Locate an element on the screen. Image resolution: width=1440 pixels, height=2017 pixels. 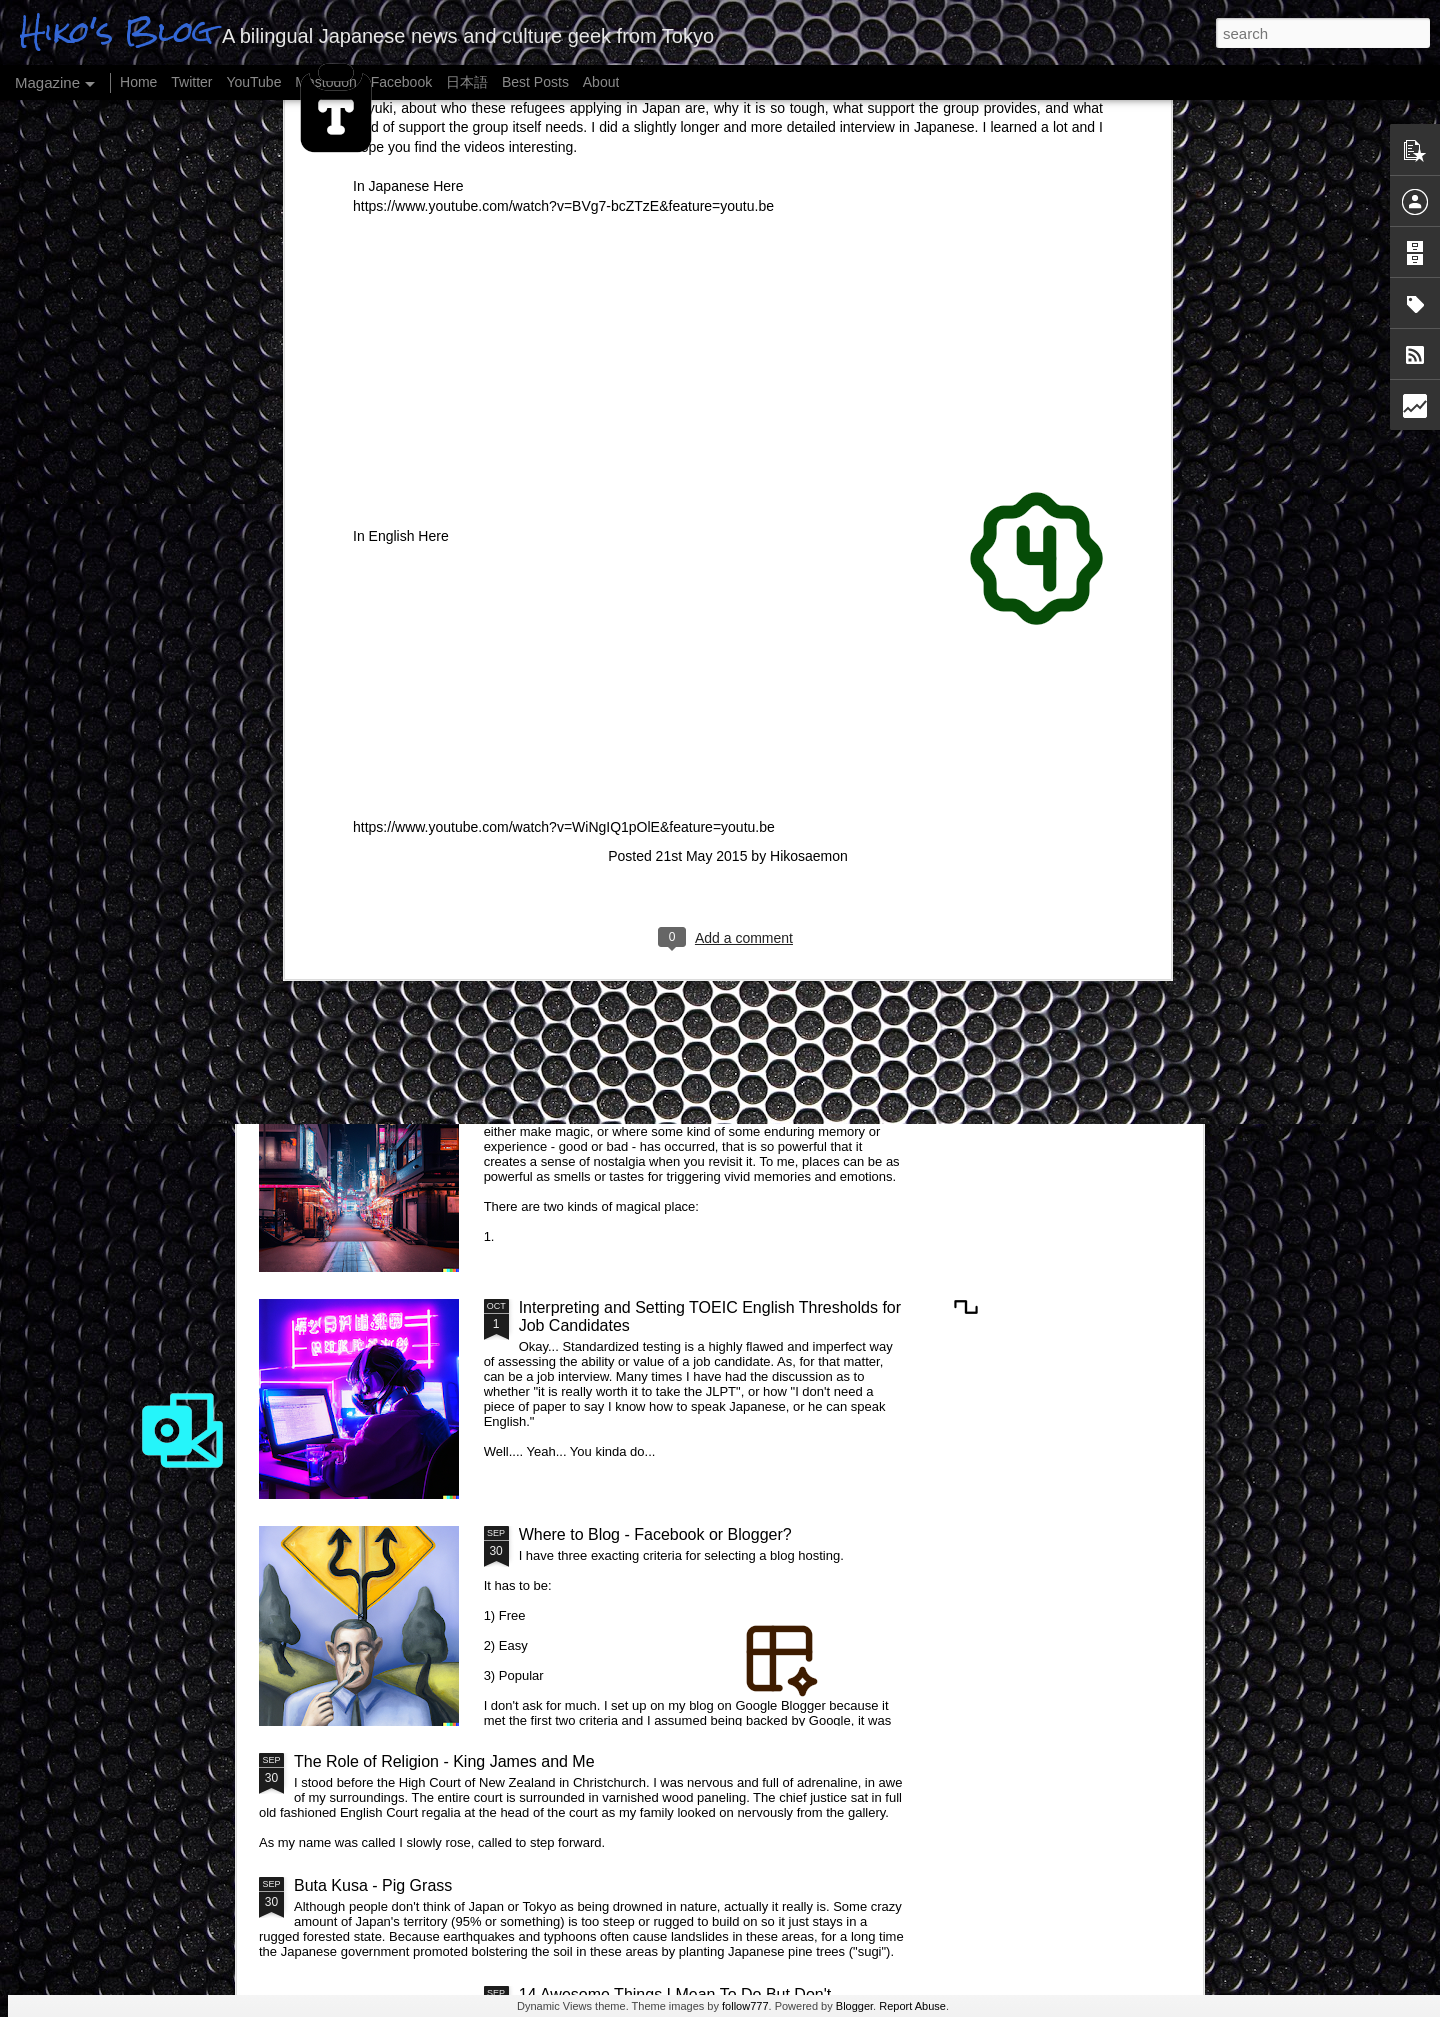
access copied text formatting options is located at coordinates (336, 108).